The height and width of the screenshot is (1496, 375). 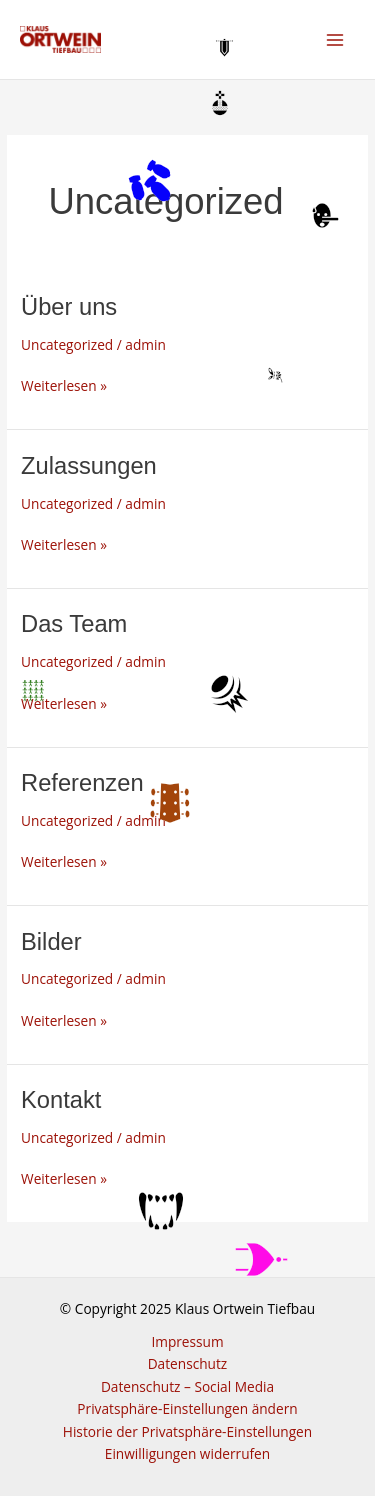 I want to click on initiate an airstrike or bombing attack in-game, so click(x=149, y=180).